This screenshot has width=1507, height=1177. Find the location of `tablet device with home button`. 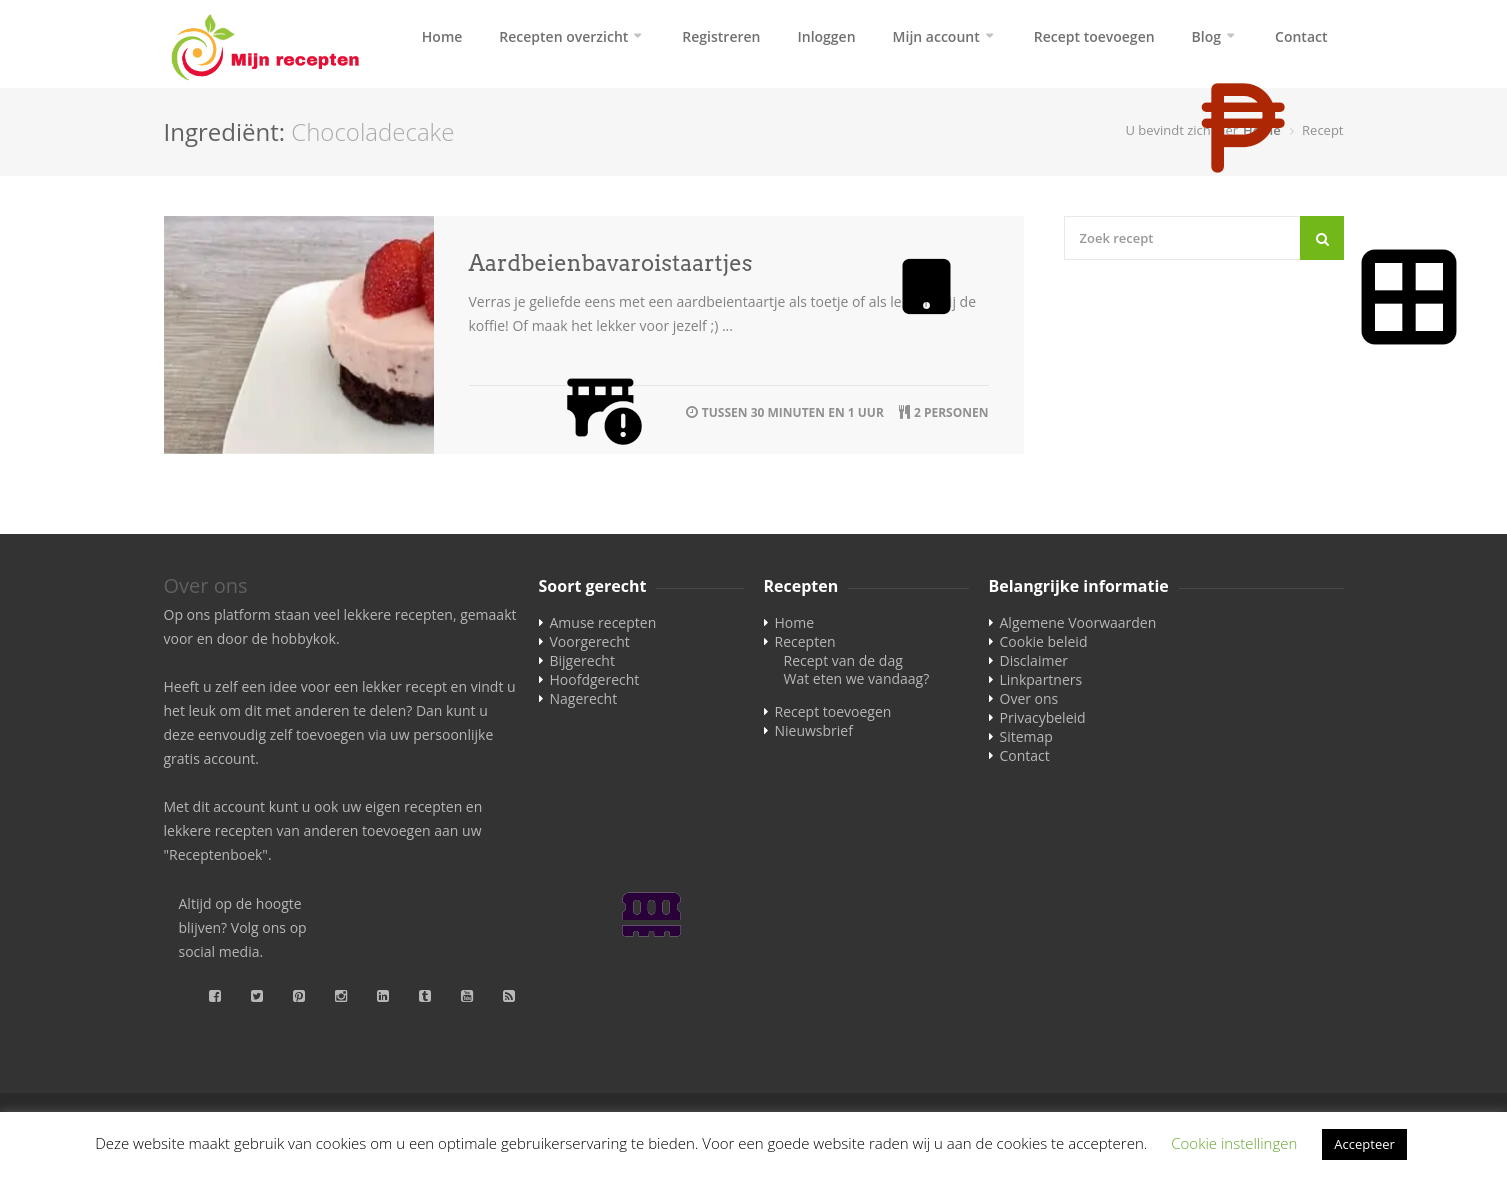

tablet device with home button is located at coordinates (926, 286).